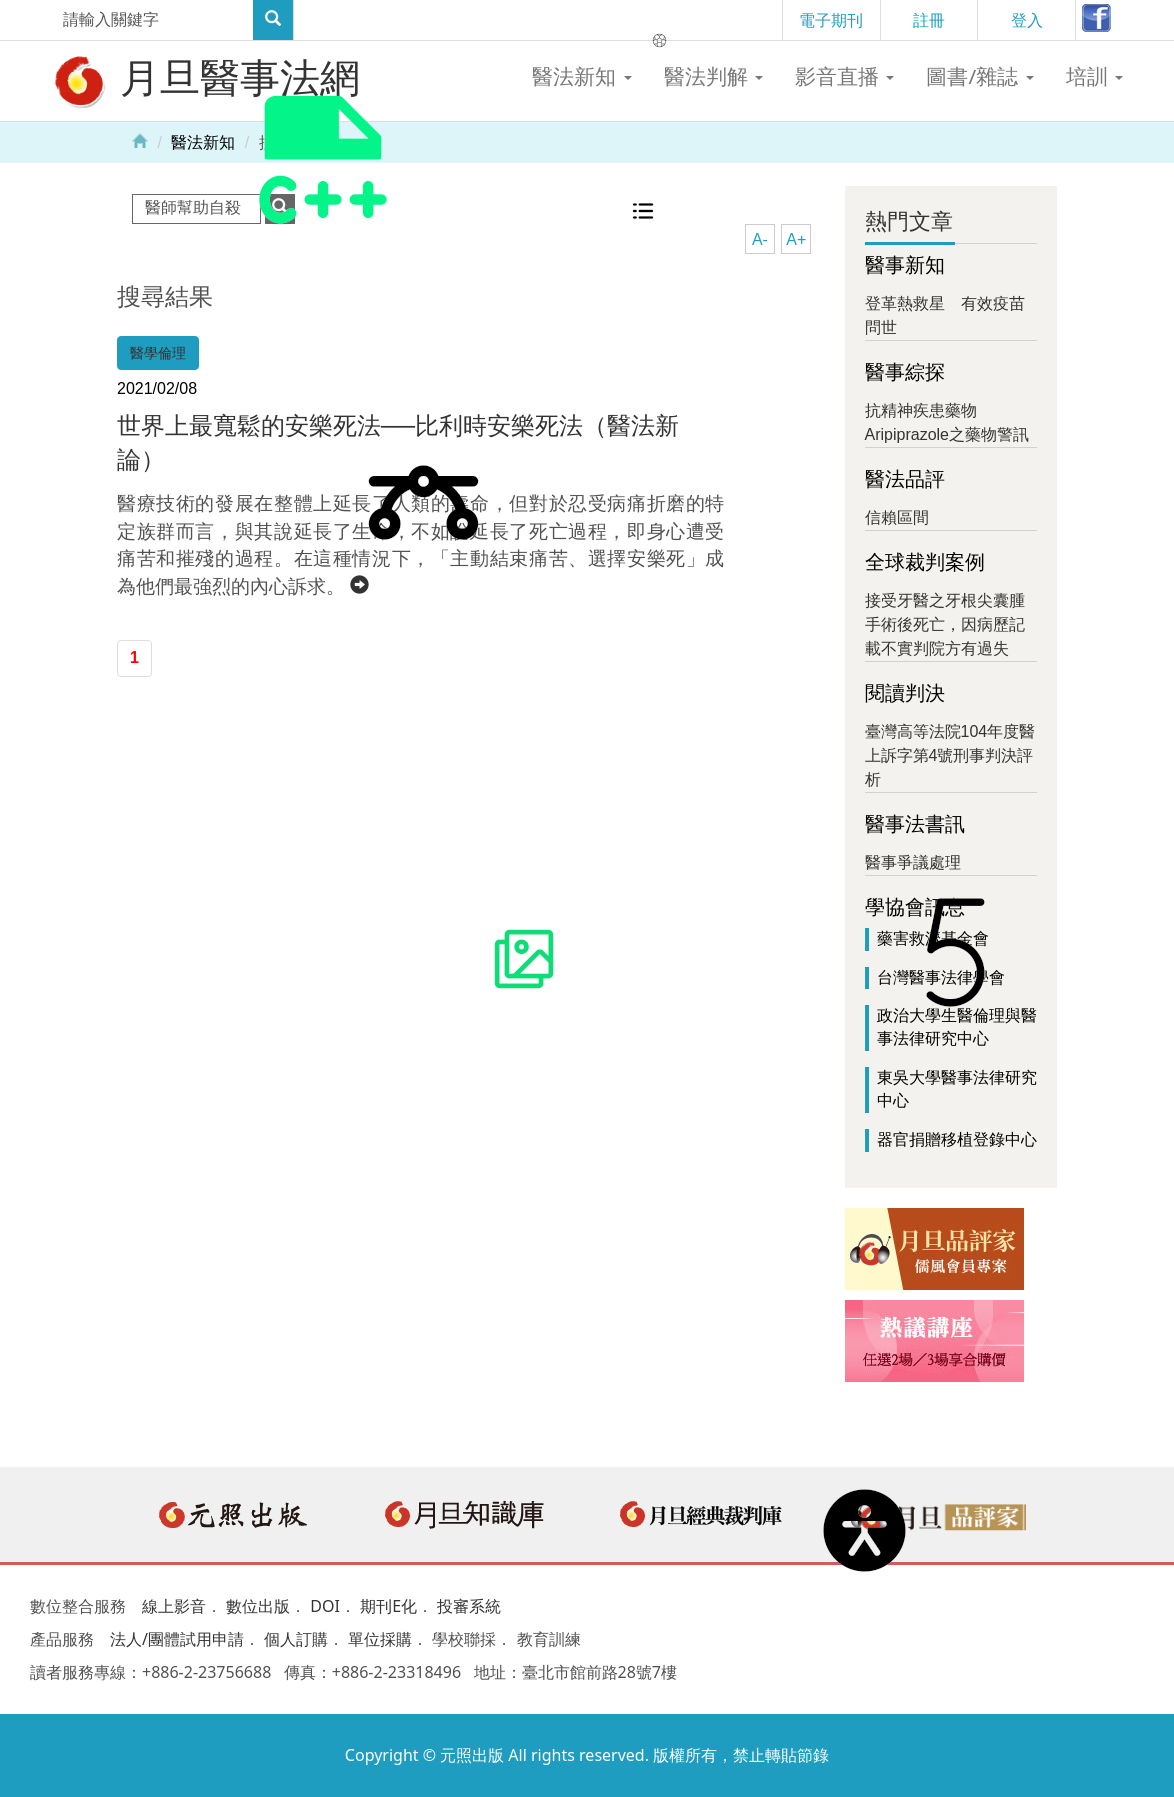  Describe the element at coordinates (955, 952) in the screenshot. I see `indicates the number five in a list or sequence` at that location.